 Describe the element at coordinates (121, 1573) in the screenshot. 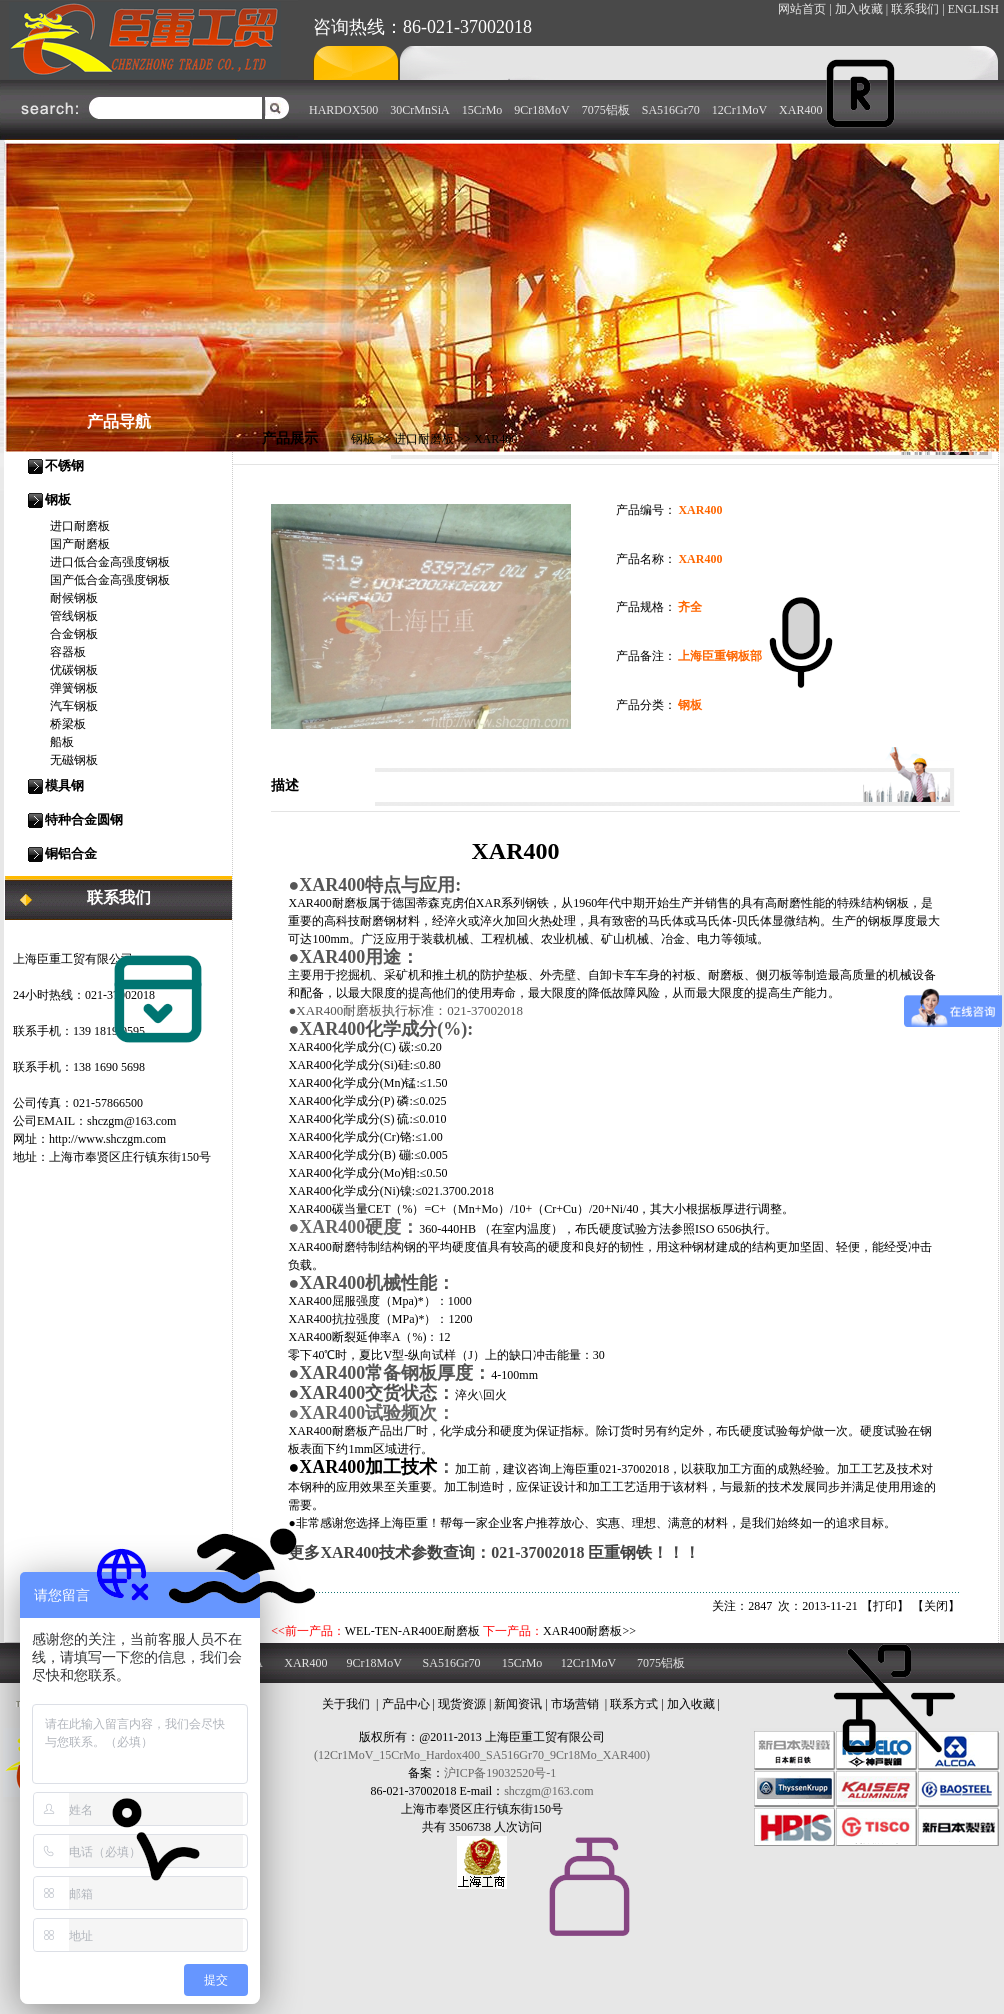

I see `indicates no internet connection` at that location.